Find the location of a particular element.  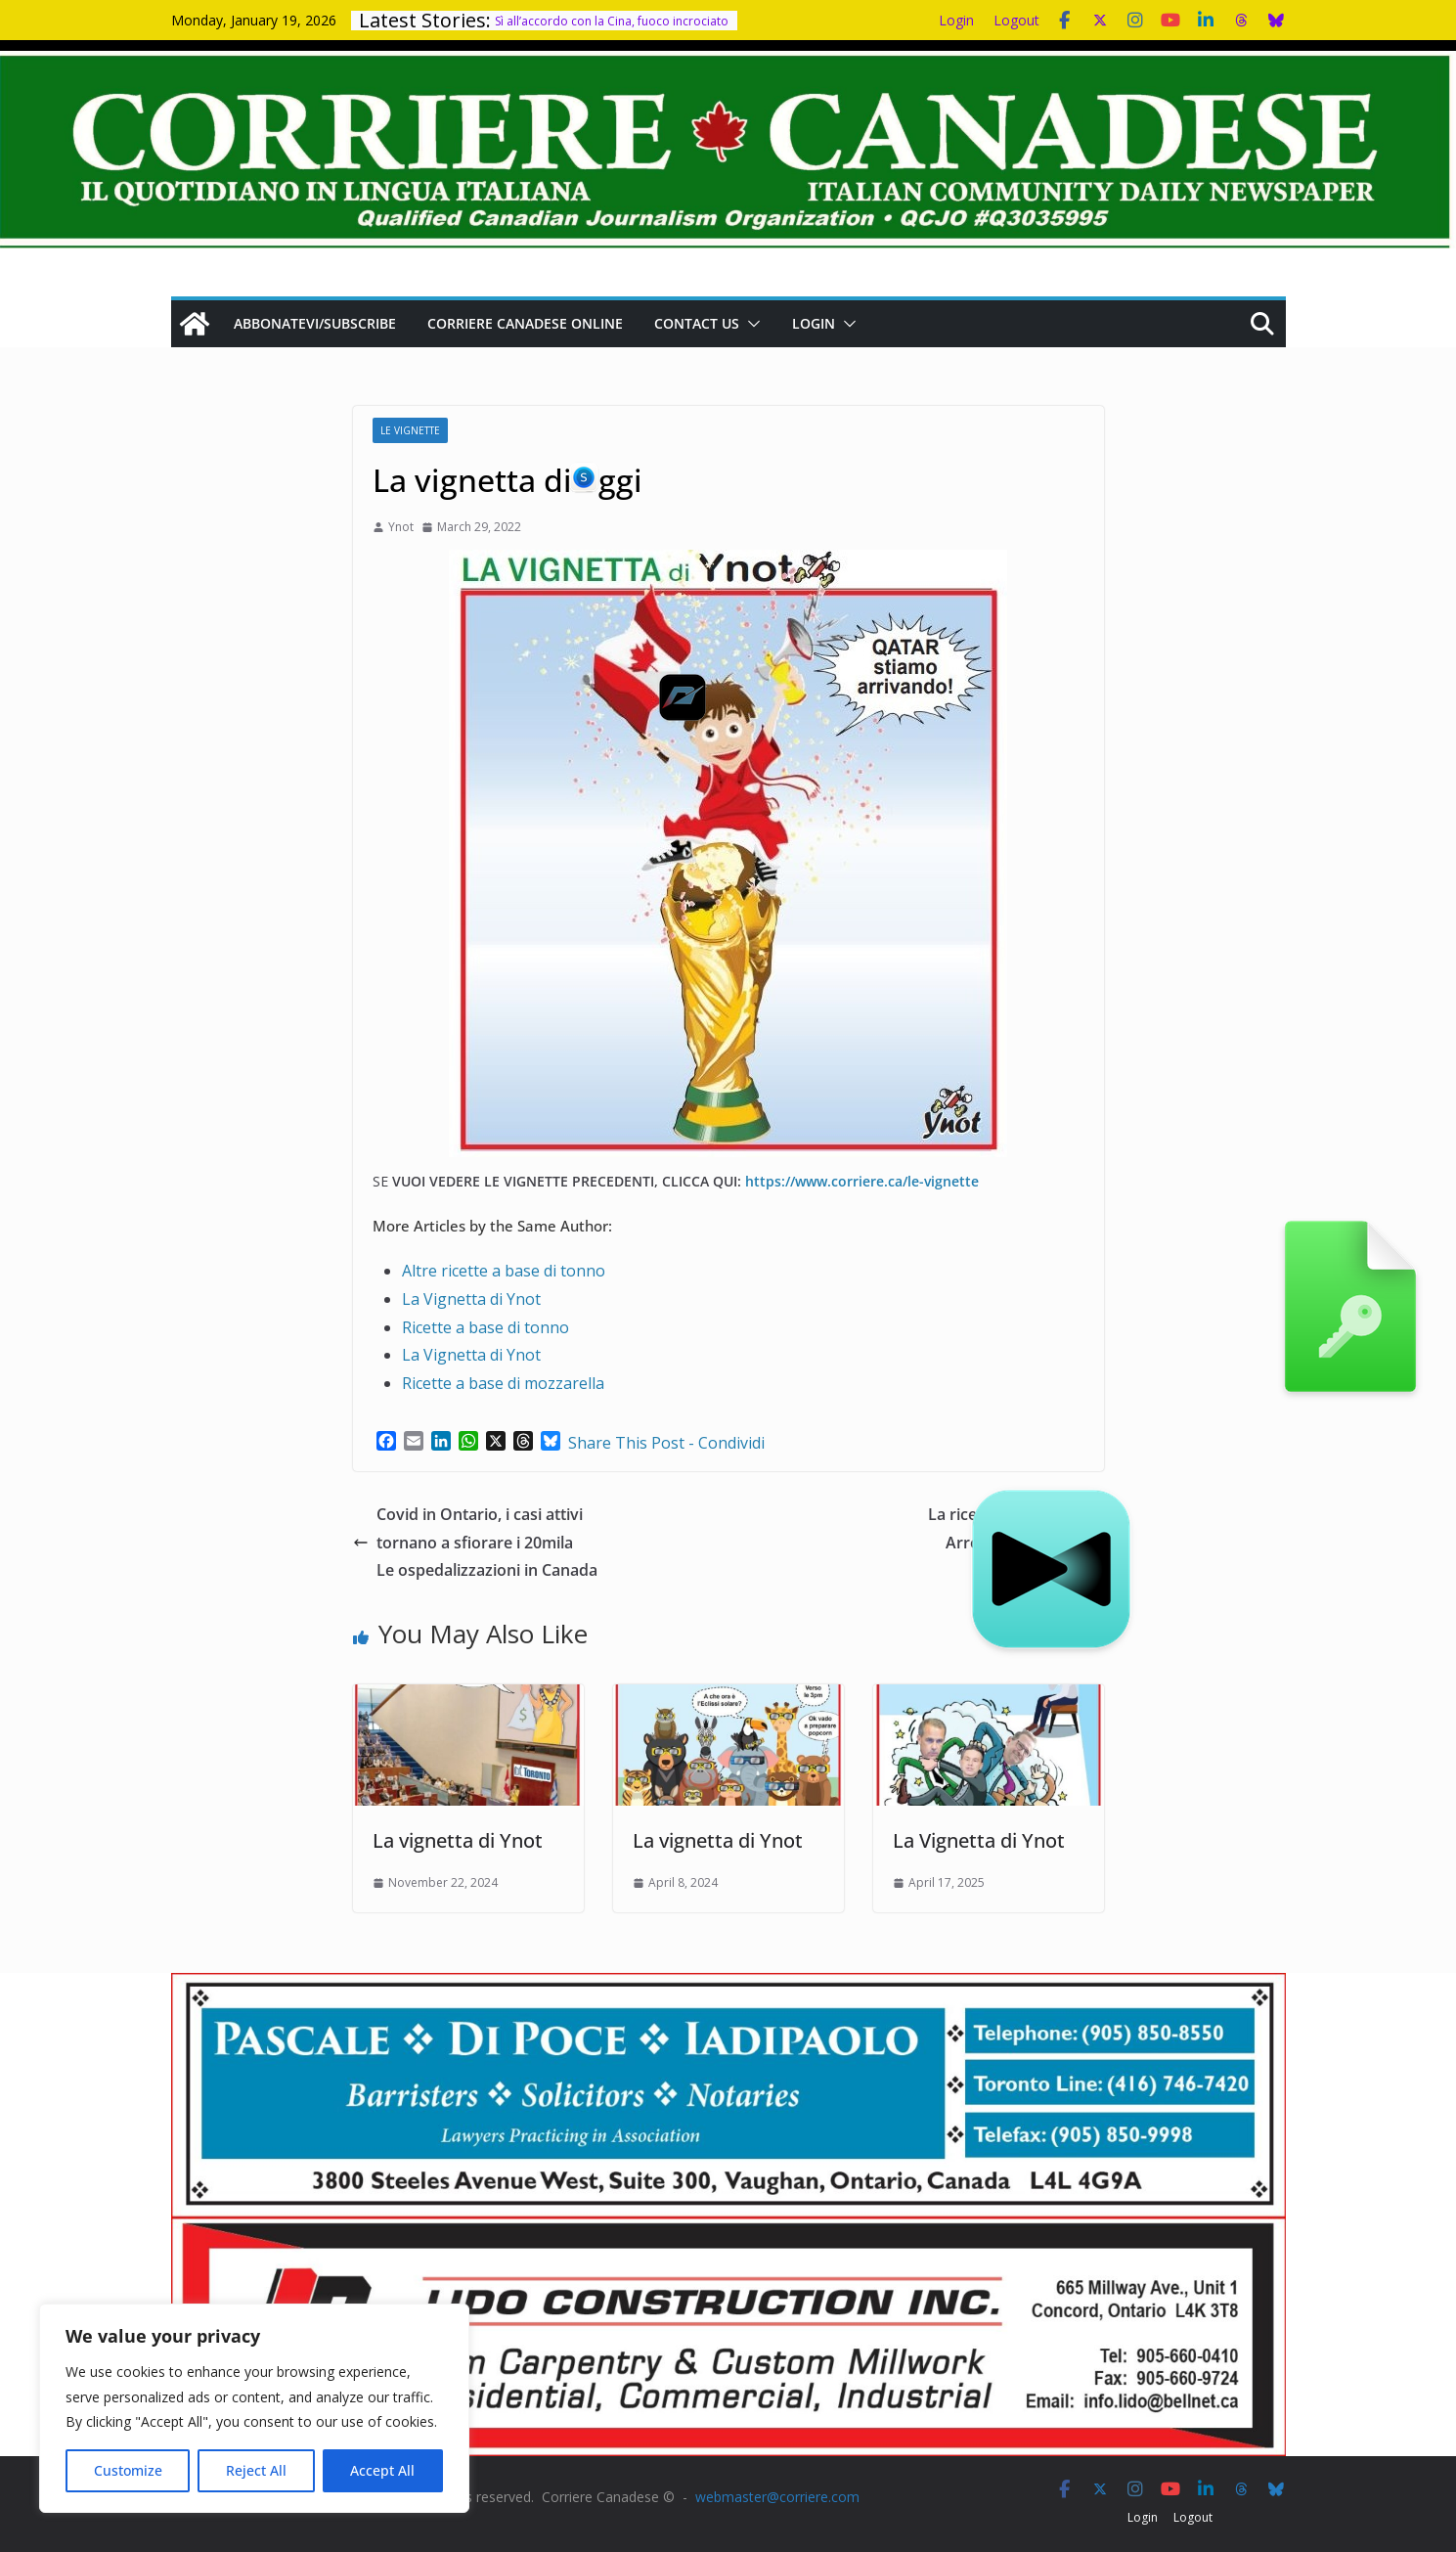

open stoken authentication app is located at coordinates (584, 477).